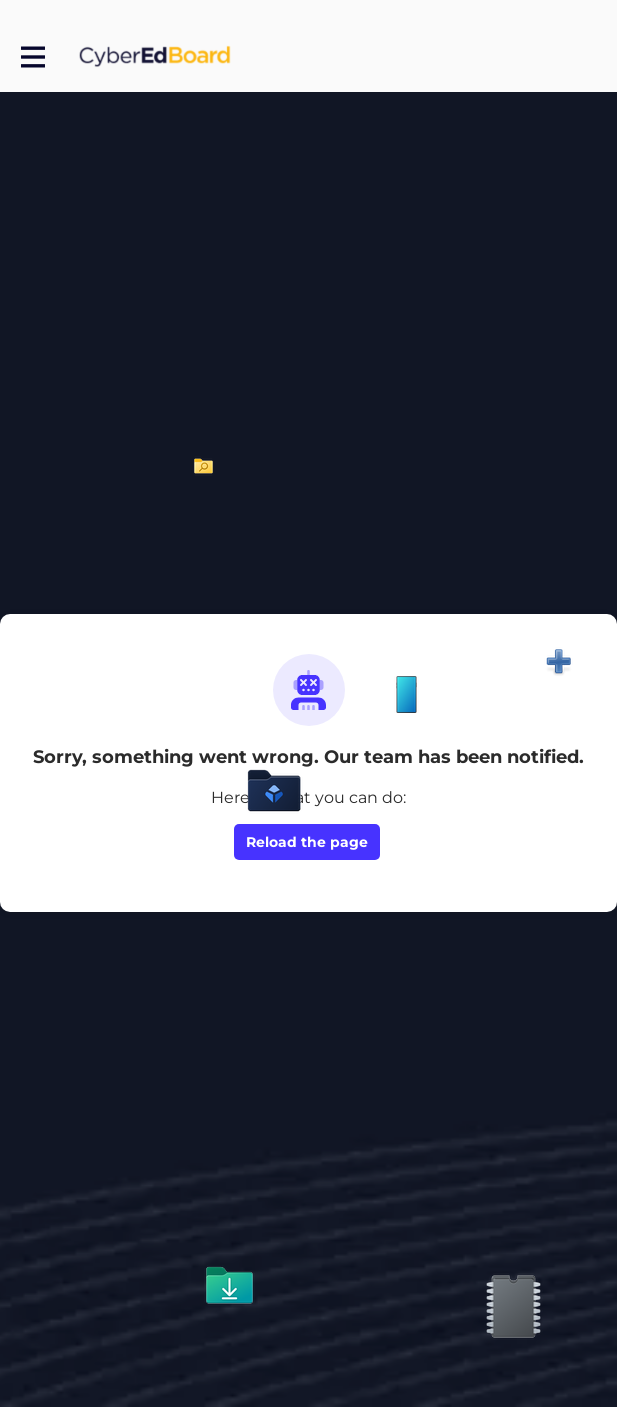  Describe the element at coordinates (274, 792) in the screenshot. I see `open blockchain-related files and documents` at that location.